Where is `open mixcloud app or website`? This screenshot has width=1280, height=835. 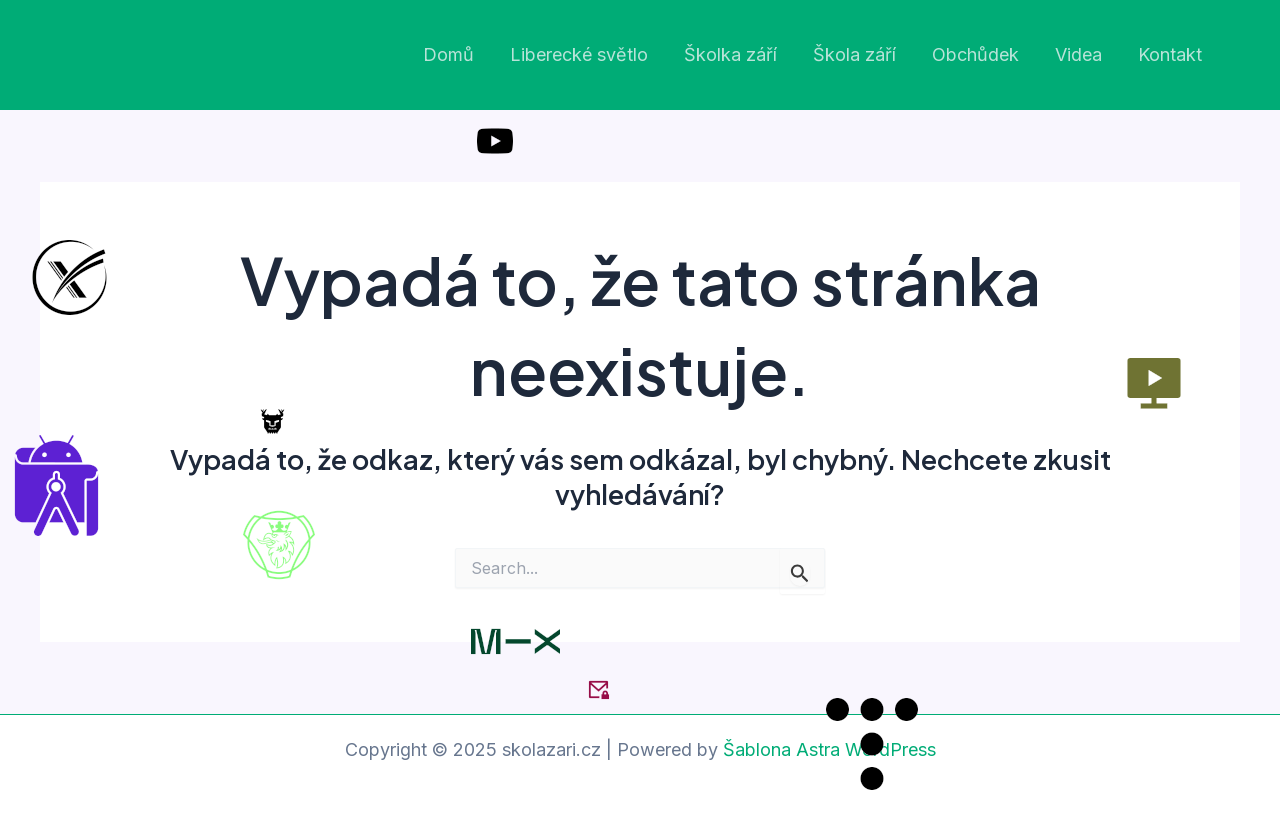 open mixcloud app or website is located at coordinates (515, 641).